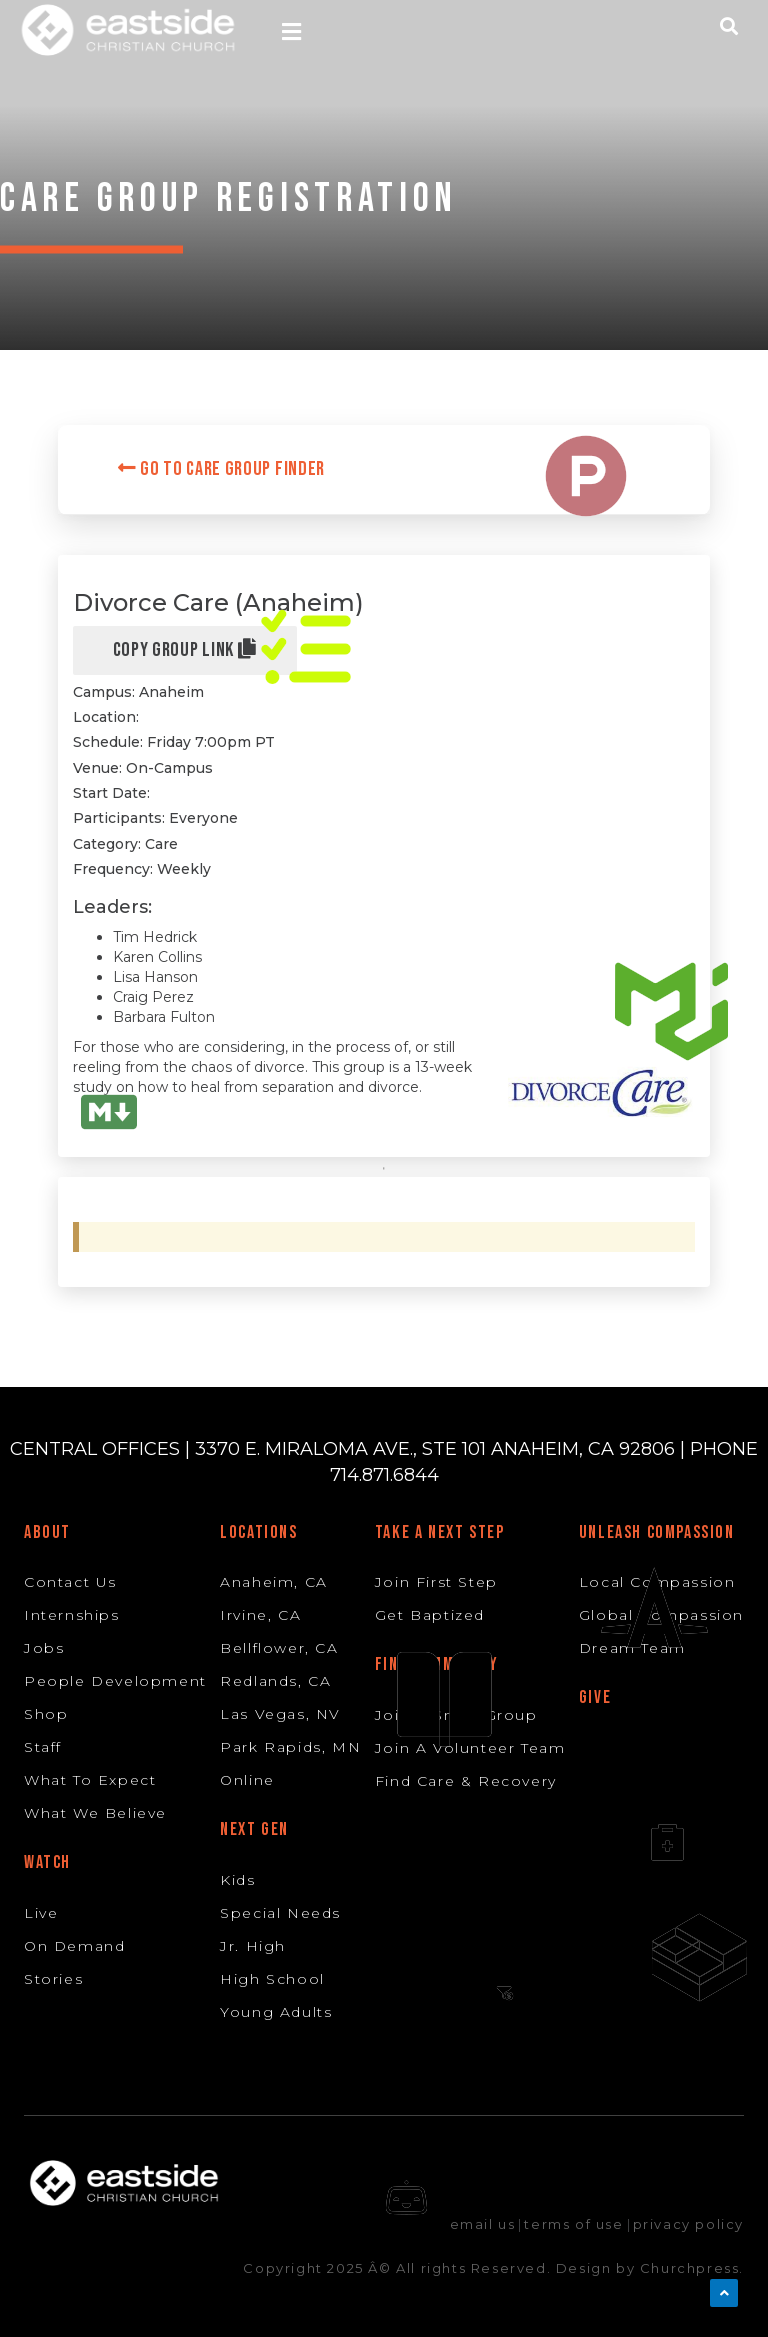  What do you see at coordinates (444, 1694) in the screenshot?
I see `open reading mode or e-reader` at bounding box center [444, 1694].